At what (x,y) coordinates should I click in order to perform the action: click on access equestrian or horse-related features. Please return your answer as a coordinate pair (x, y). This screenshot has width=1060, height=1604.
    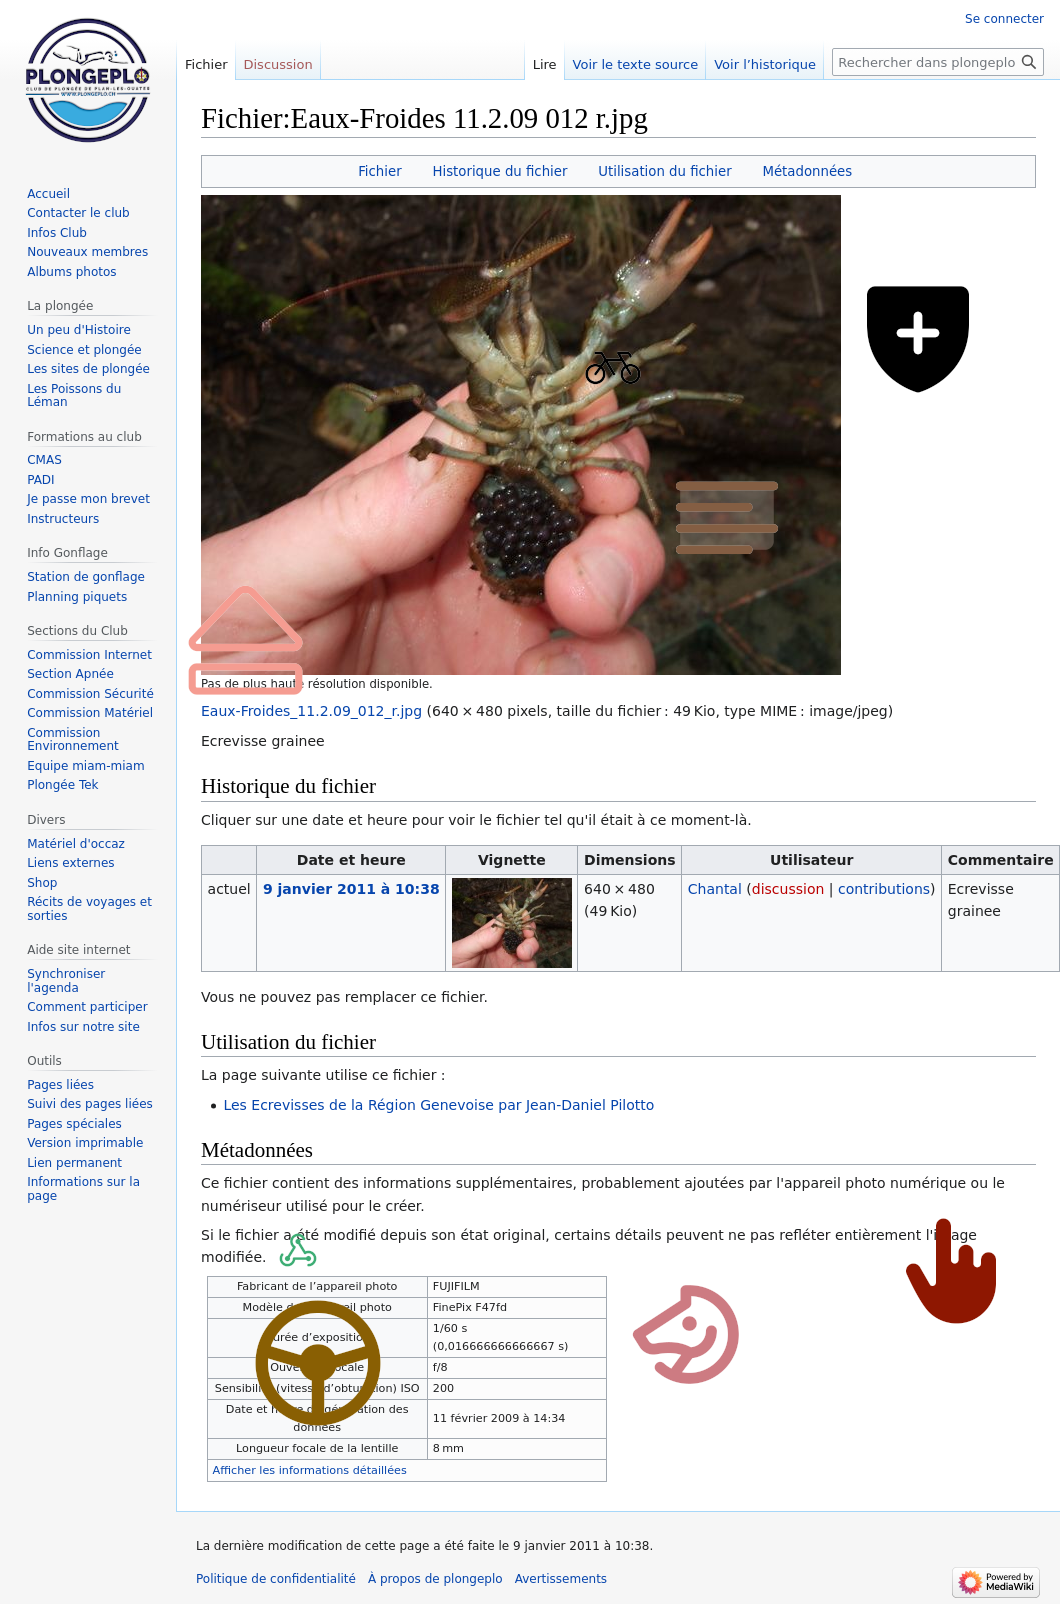
    Looking at the image, I should click on (689, 1334).